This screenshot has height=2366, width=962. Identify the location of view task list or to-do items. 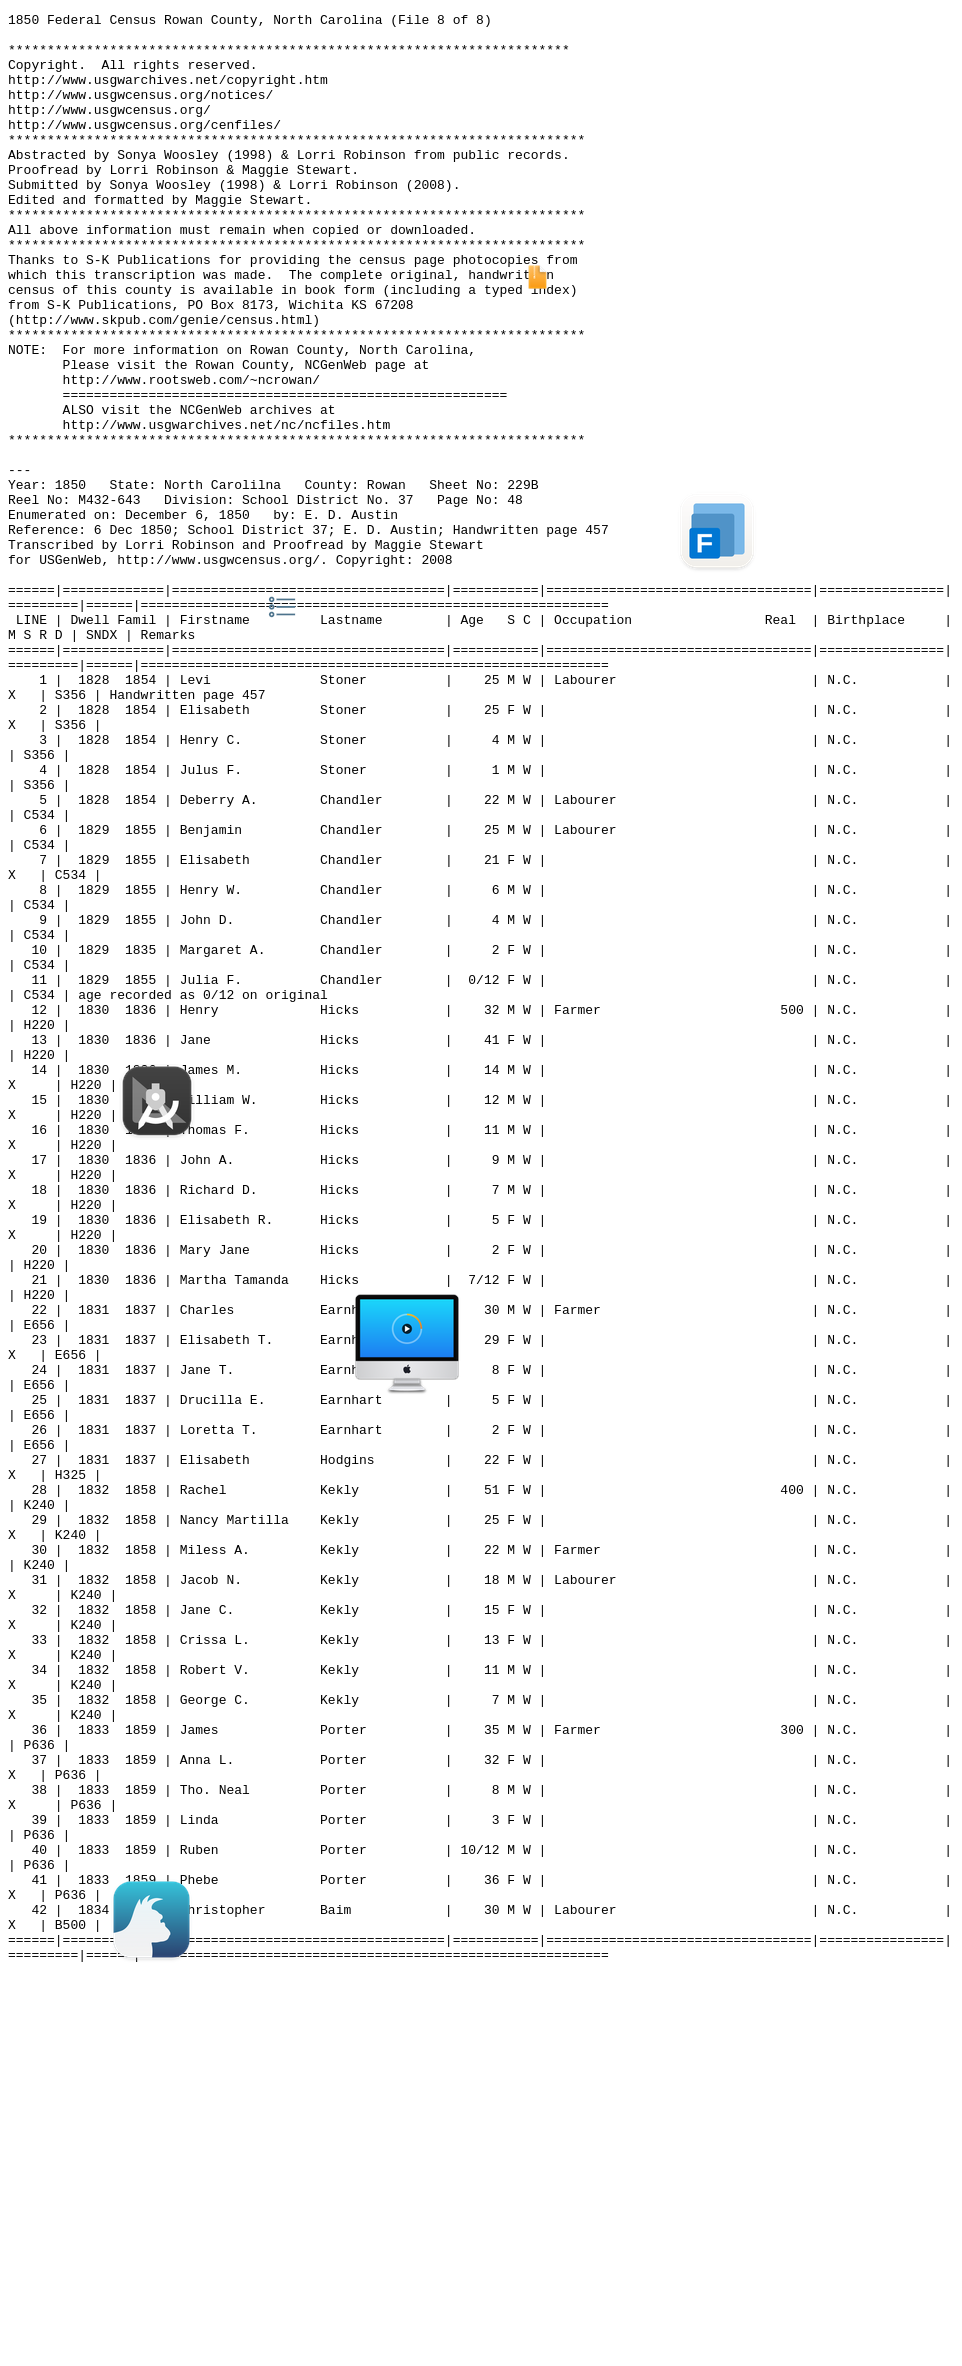
(282, 606).